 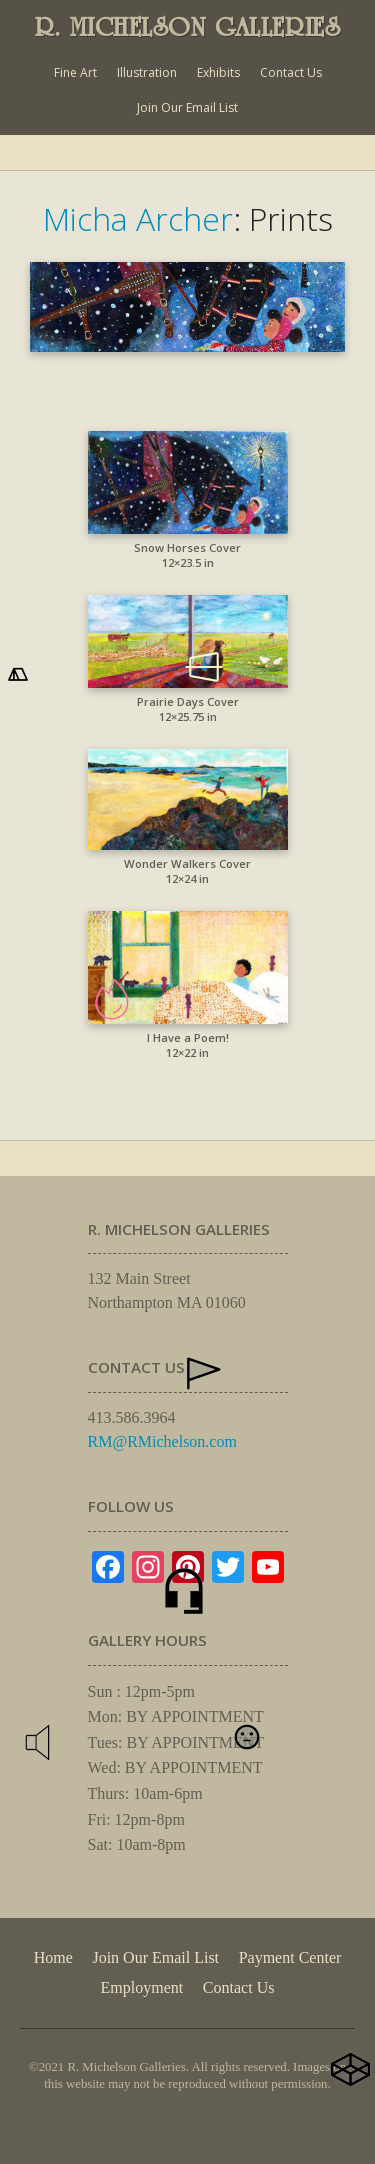 What do you see at coordinates (350, 2069) in the screenshot?
I see `open CodePen profile or projects` at bounding box center [350, 2069].